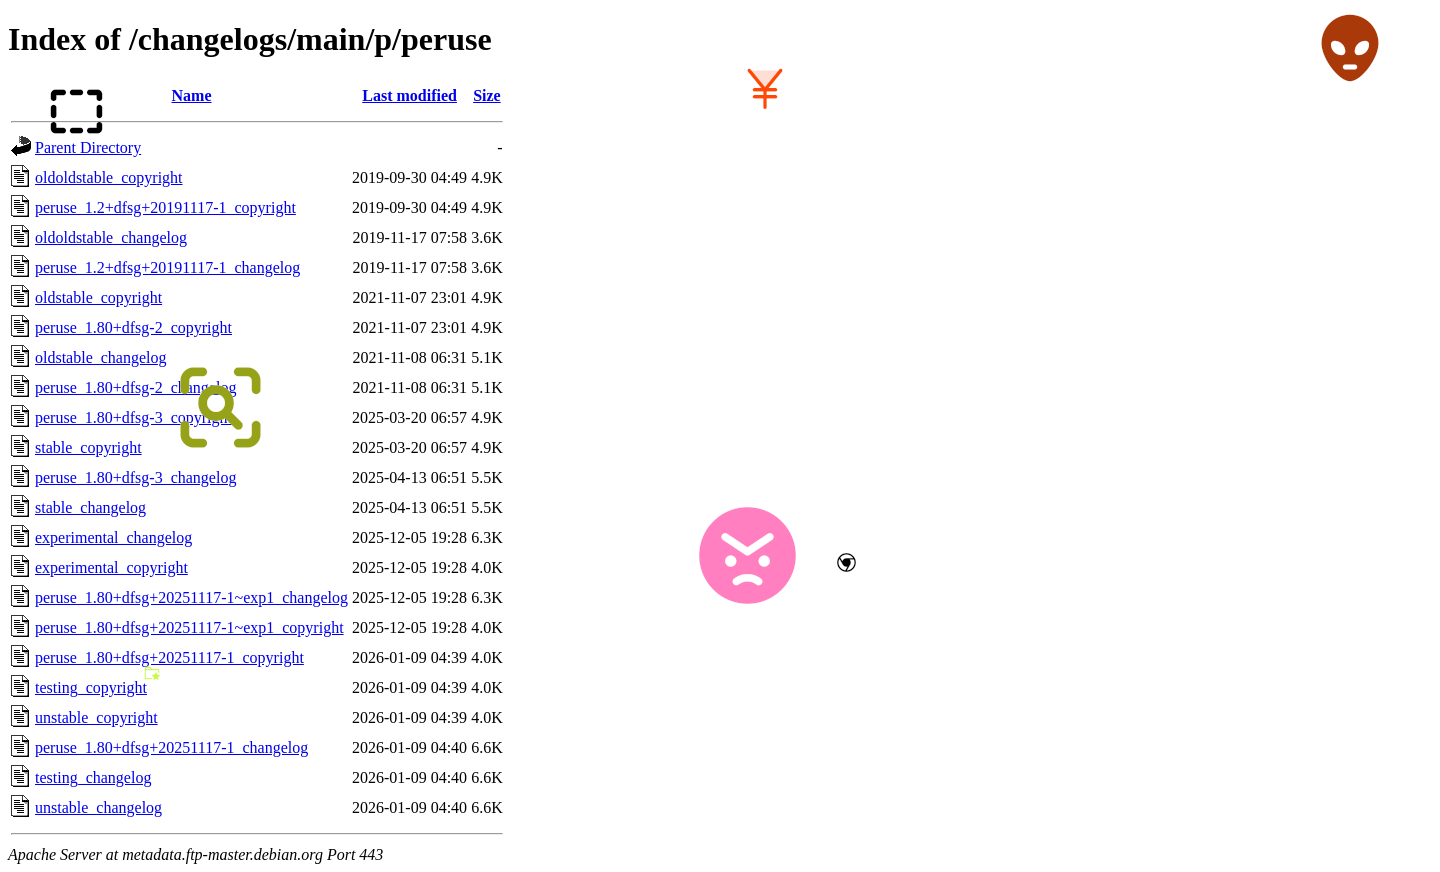  I want to click on indicates extraterrestrial or sci-fi themed content, so click(1350, 48).